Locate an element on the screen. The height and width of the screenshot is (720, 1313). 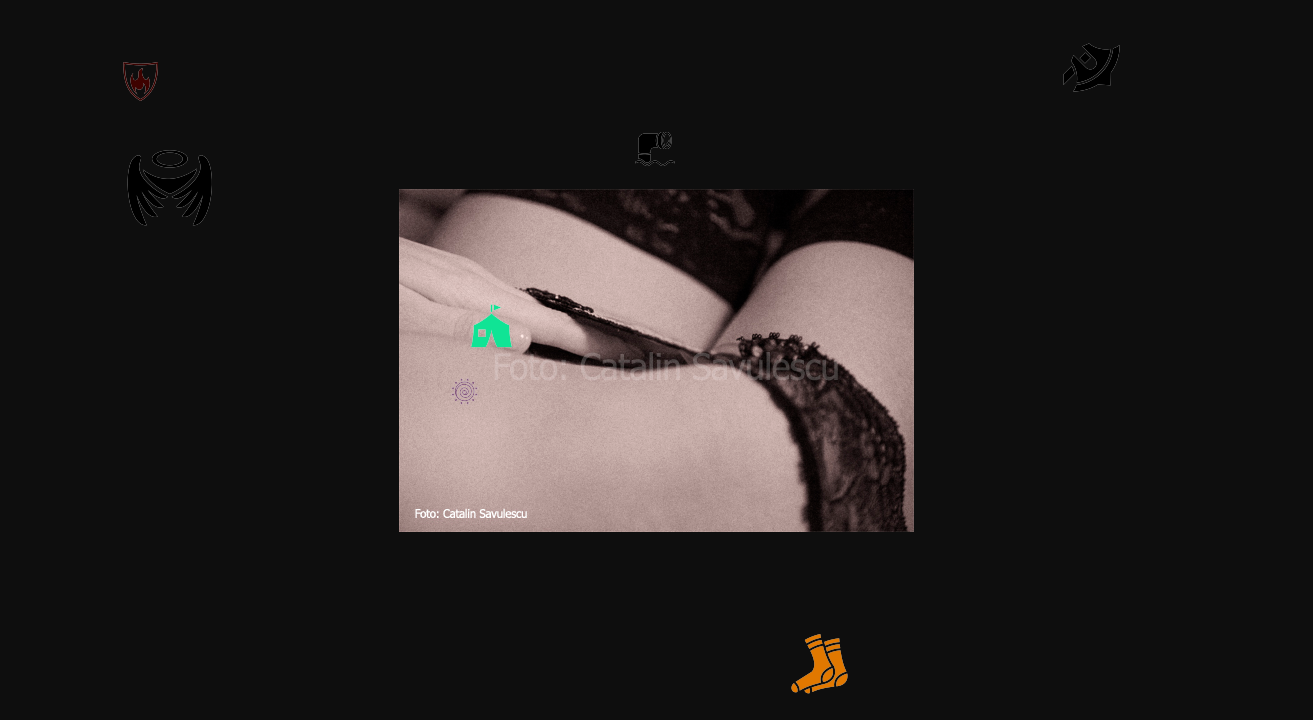
view submarine or underwater game mode is located at coordinates (655, 149).